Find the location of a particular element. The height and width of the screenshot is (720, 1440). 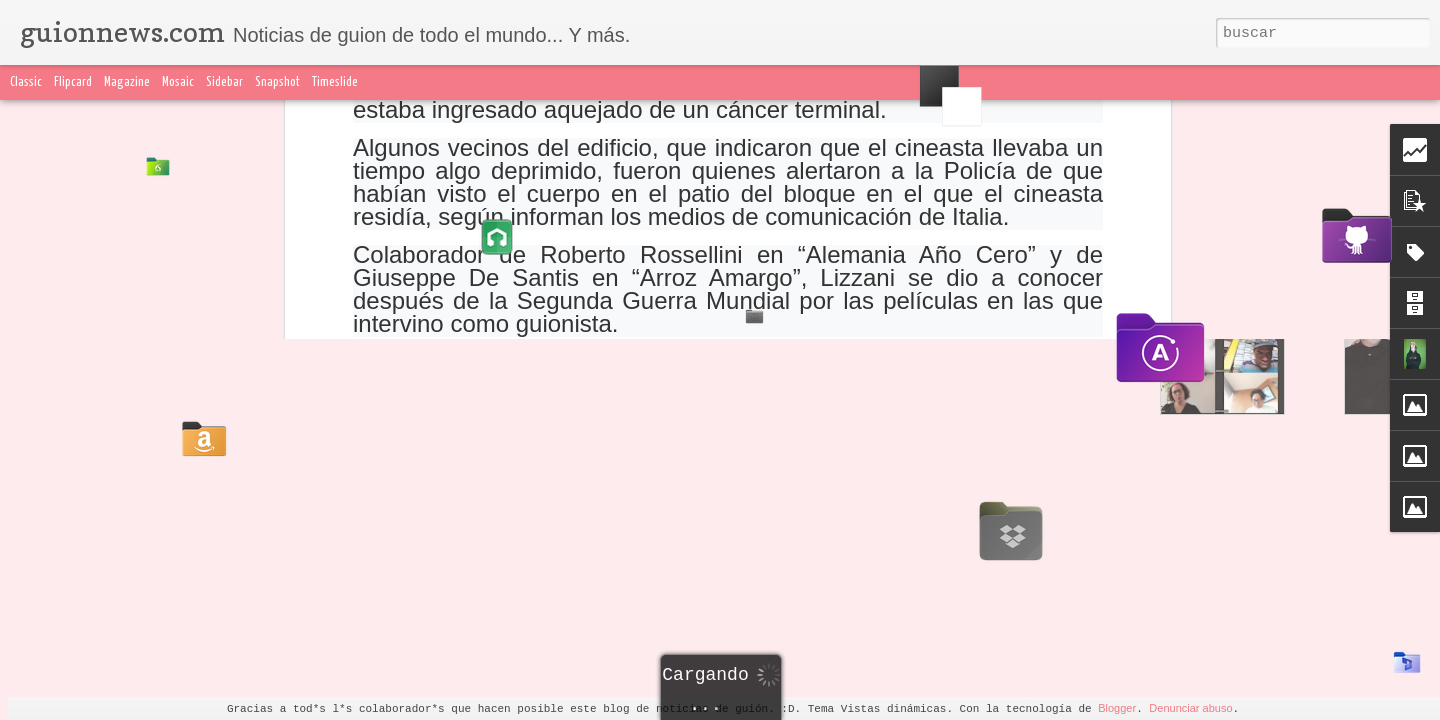

an LMMS music project file is located at coordinates (497, 237).